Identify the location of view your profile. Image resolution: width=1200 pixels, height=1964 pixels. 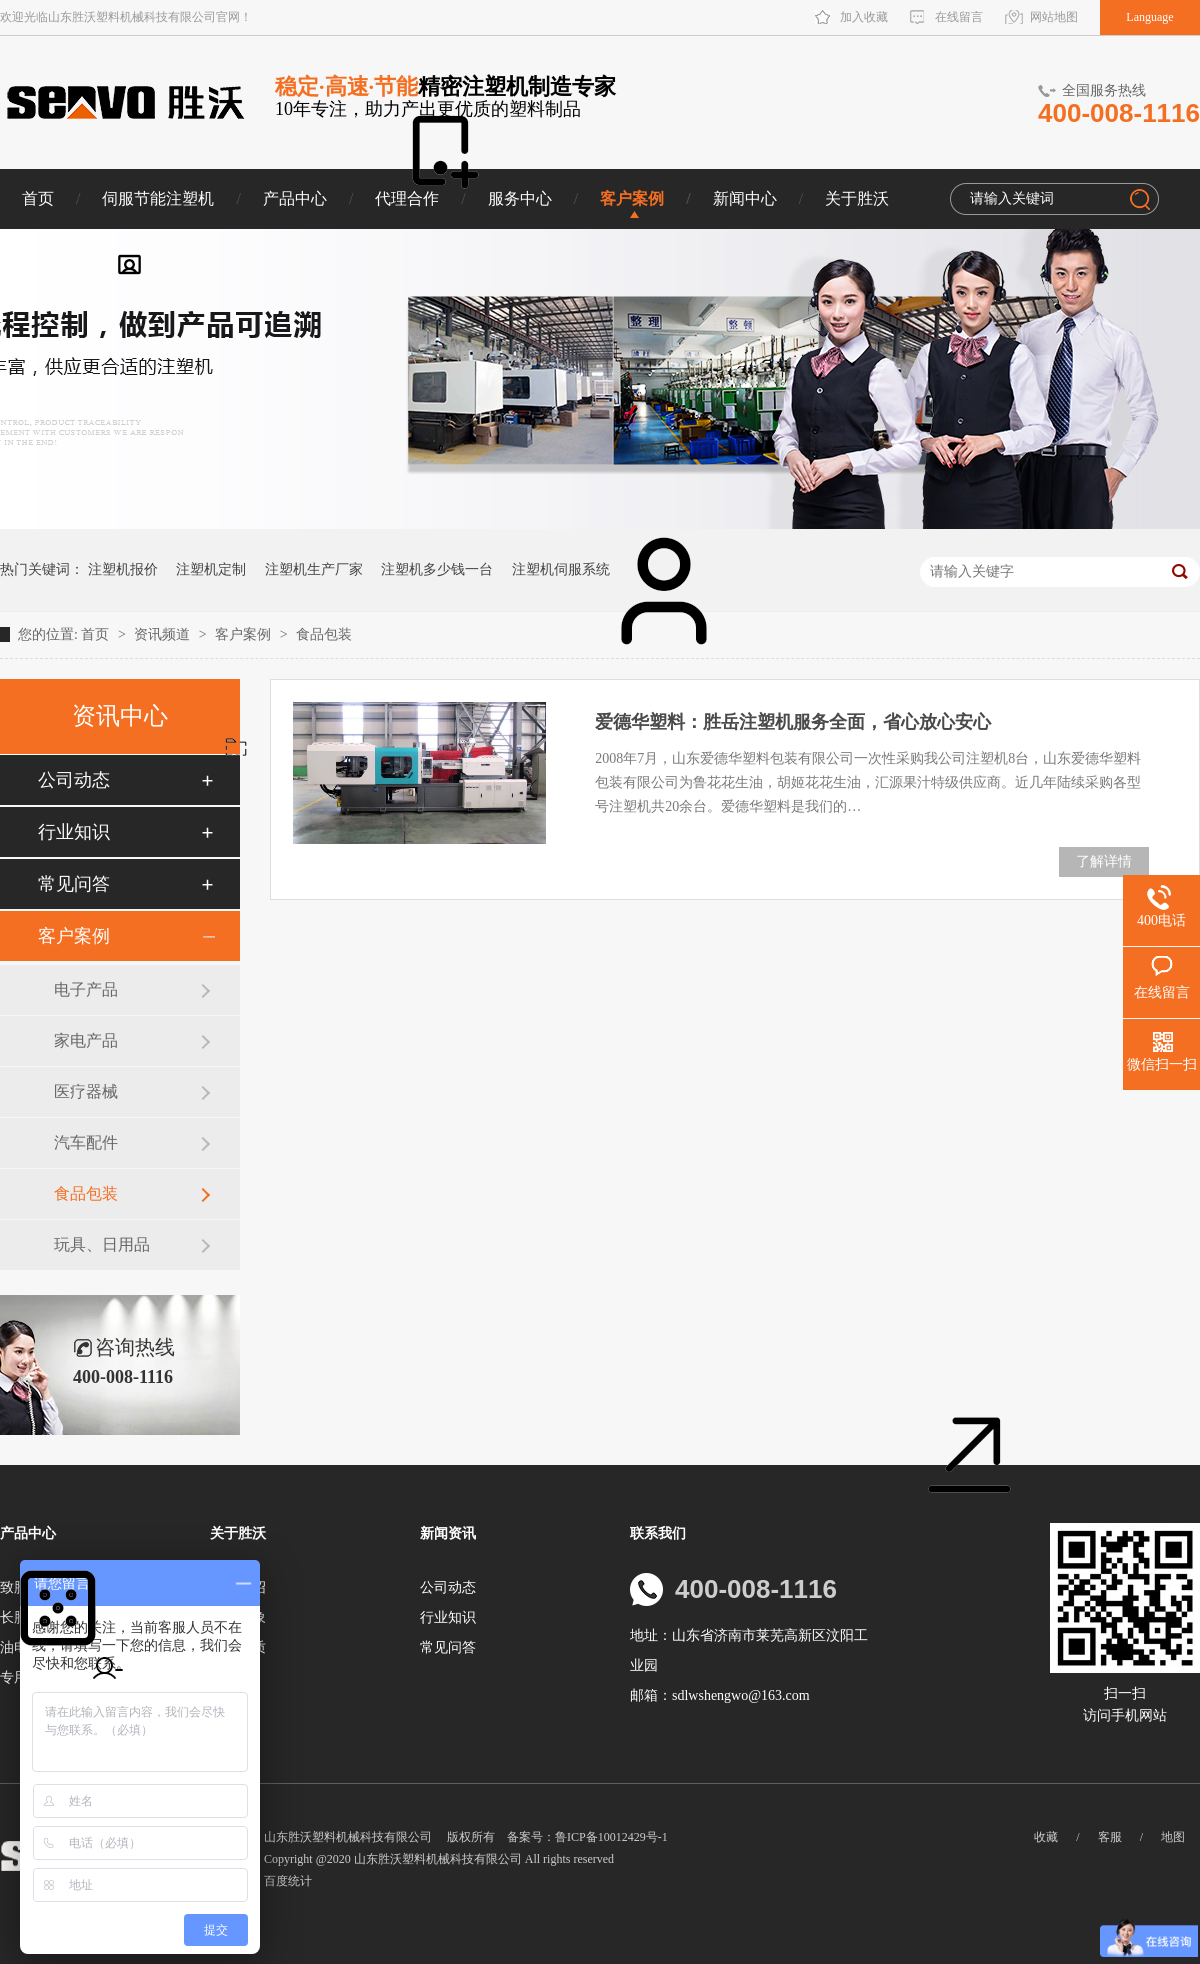
(664, 591).